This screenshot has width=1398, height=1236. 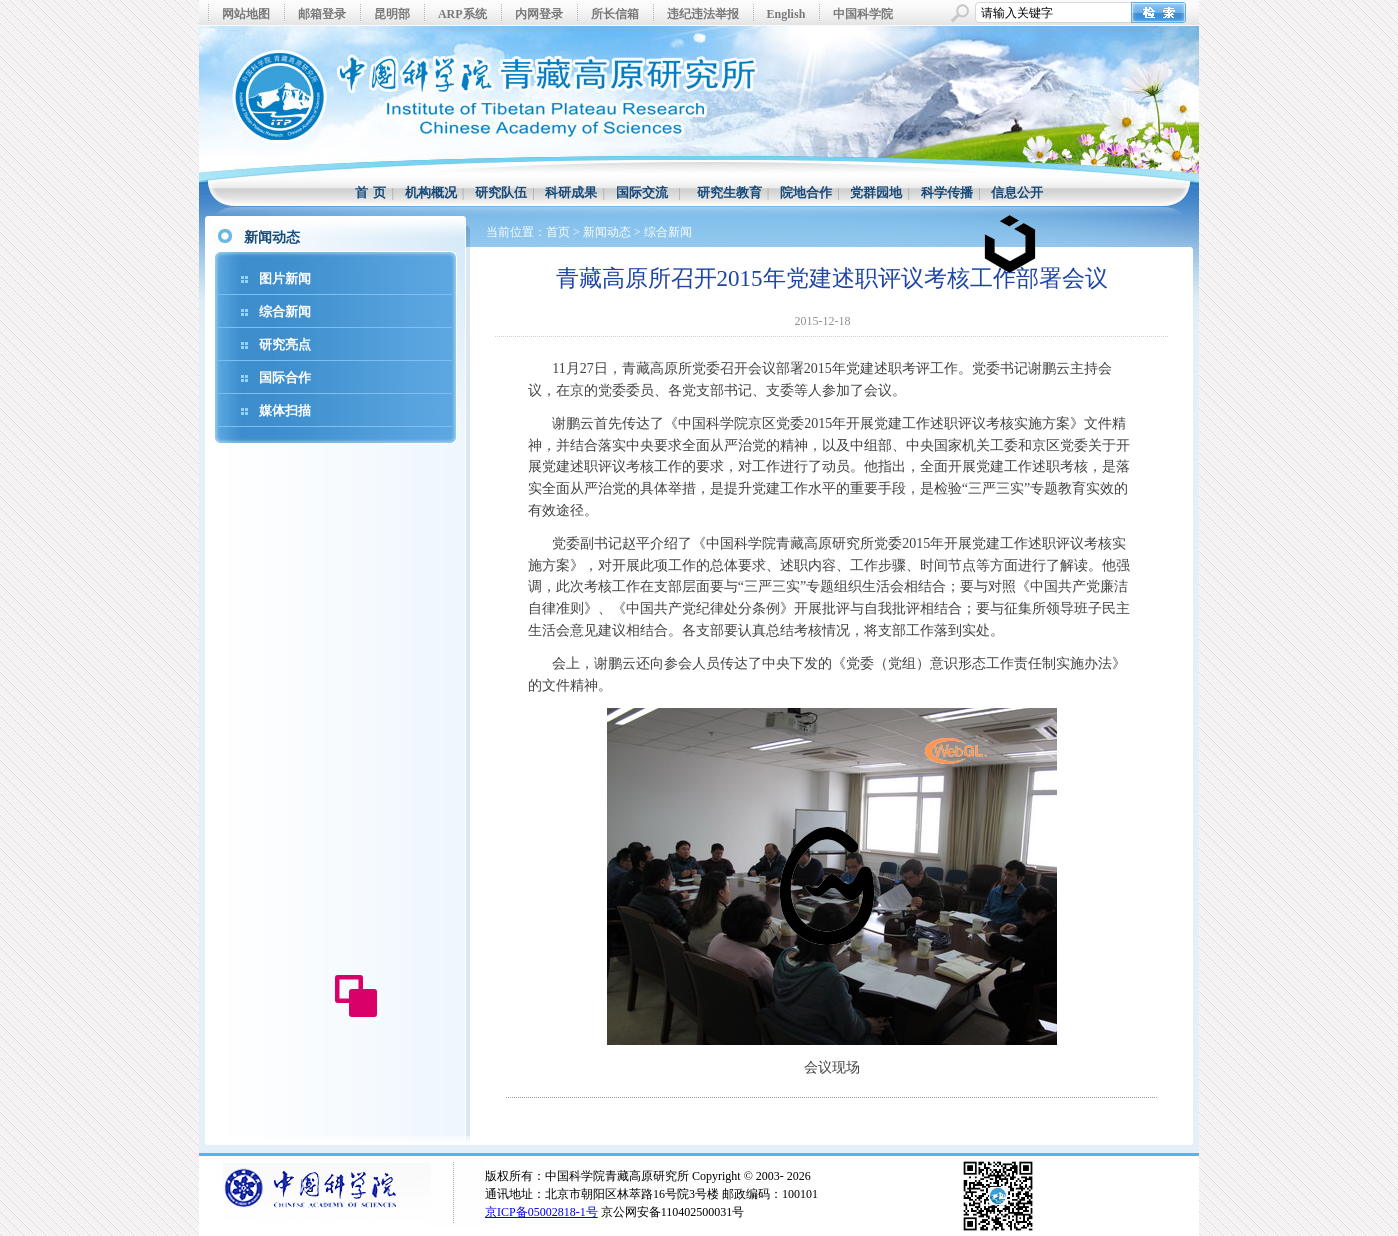 I want to click on send selected object backward one layer, so click(x=356, y=996).